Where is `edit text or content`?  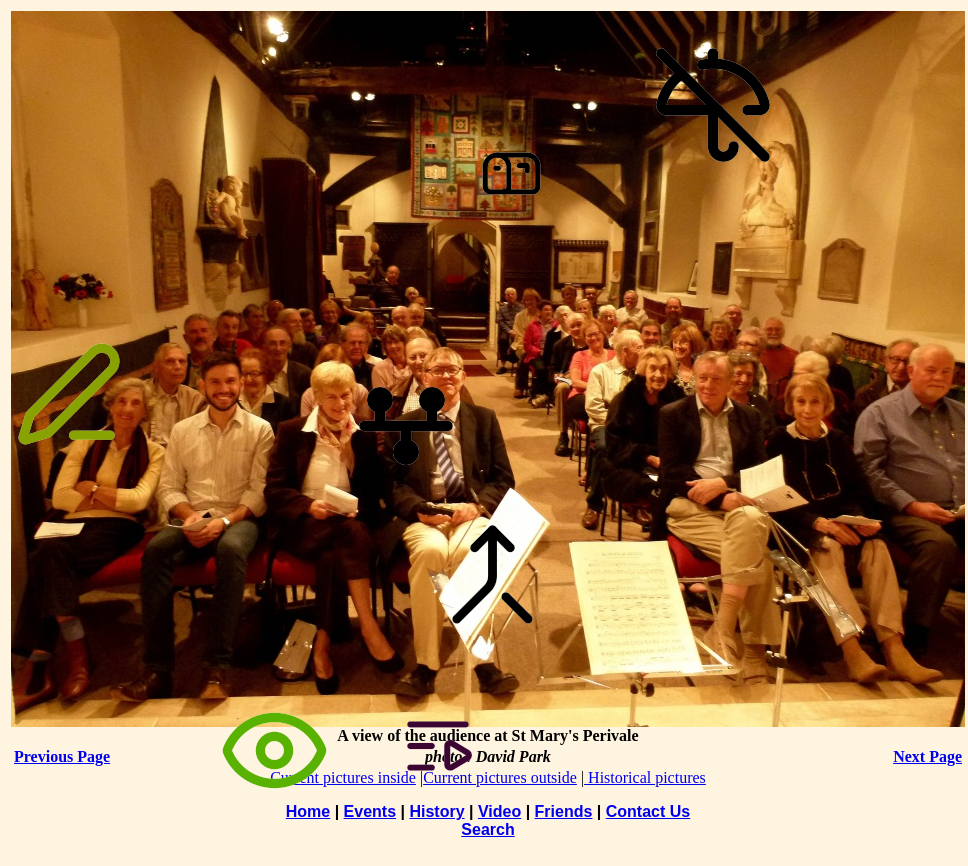
edit text or content is located at coordinates (69, 394).